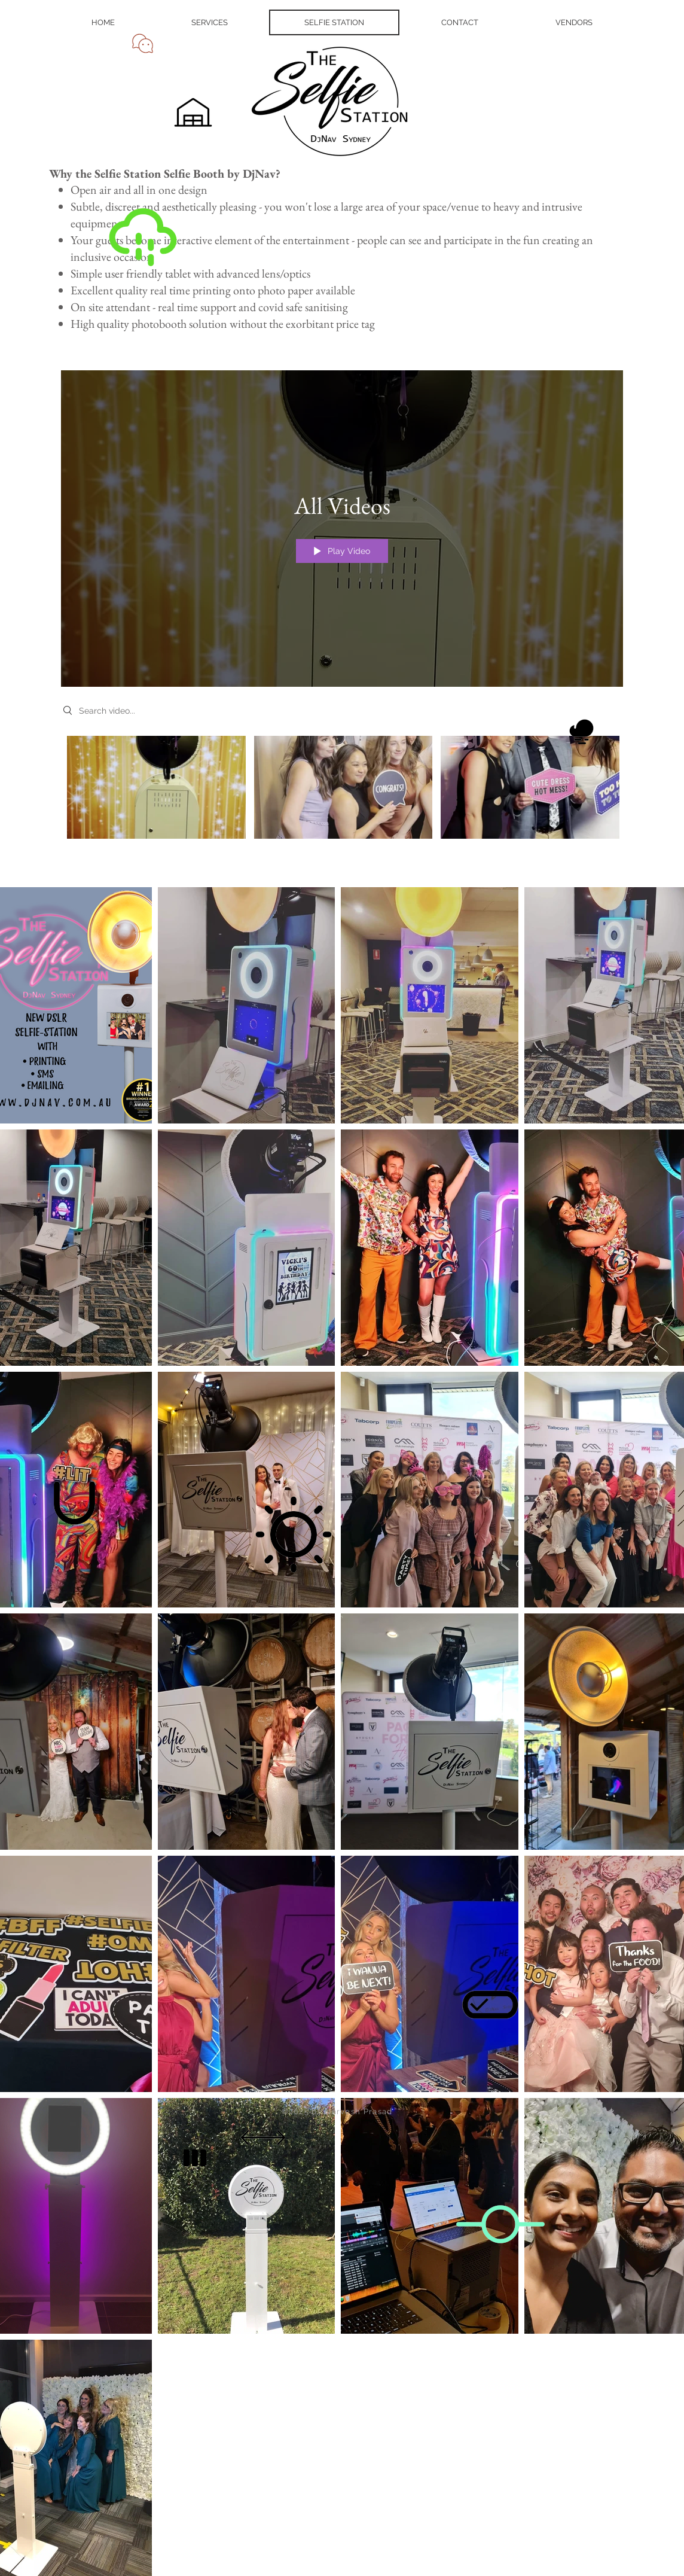 This screenshot has width=684, height=2576. Describe the element at coordinates (500, 2224) in the screenshot. I see `view commit history` at that location.